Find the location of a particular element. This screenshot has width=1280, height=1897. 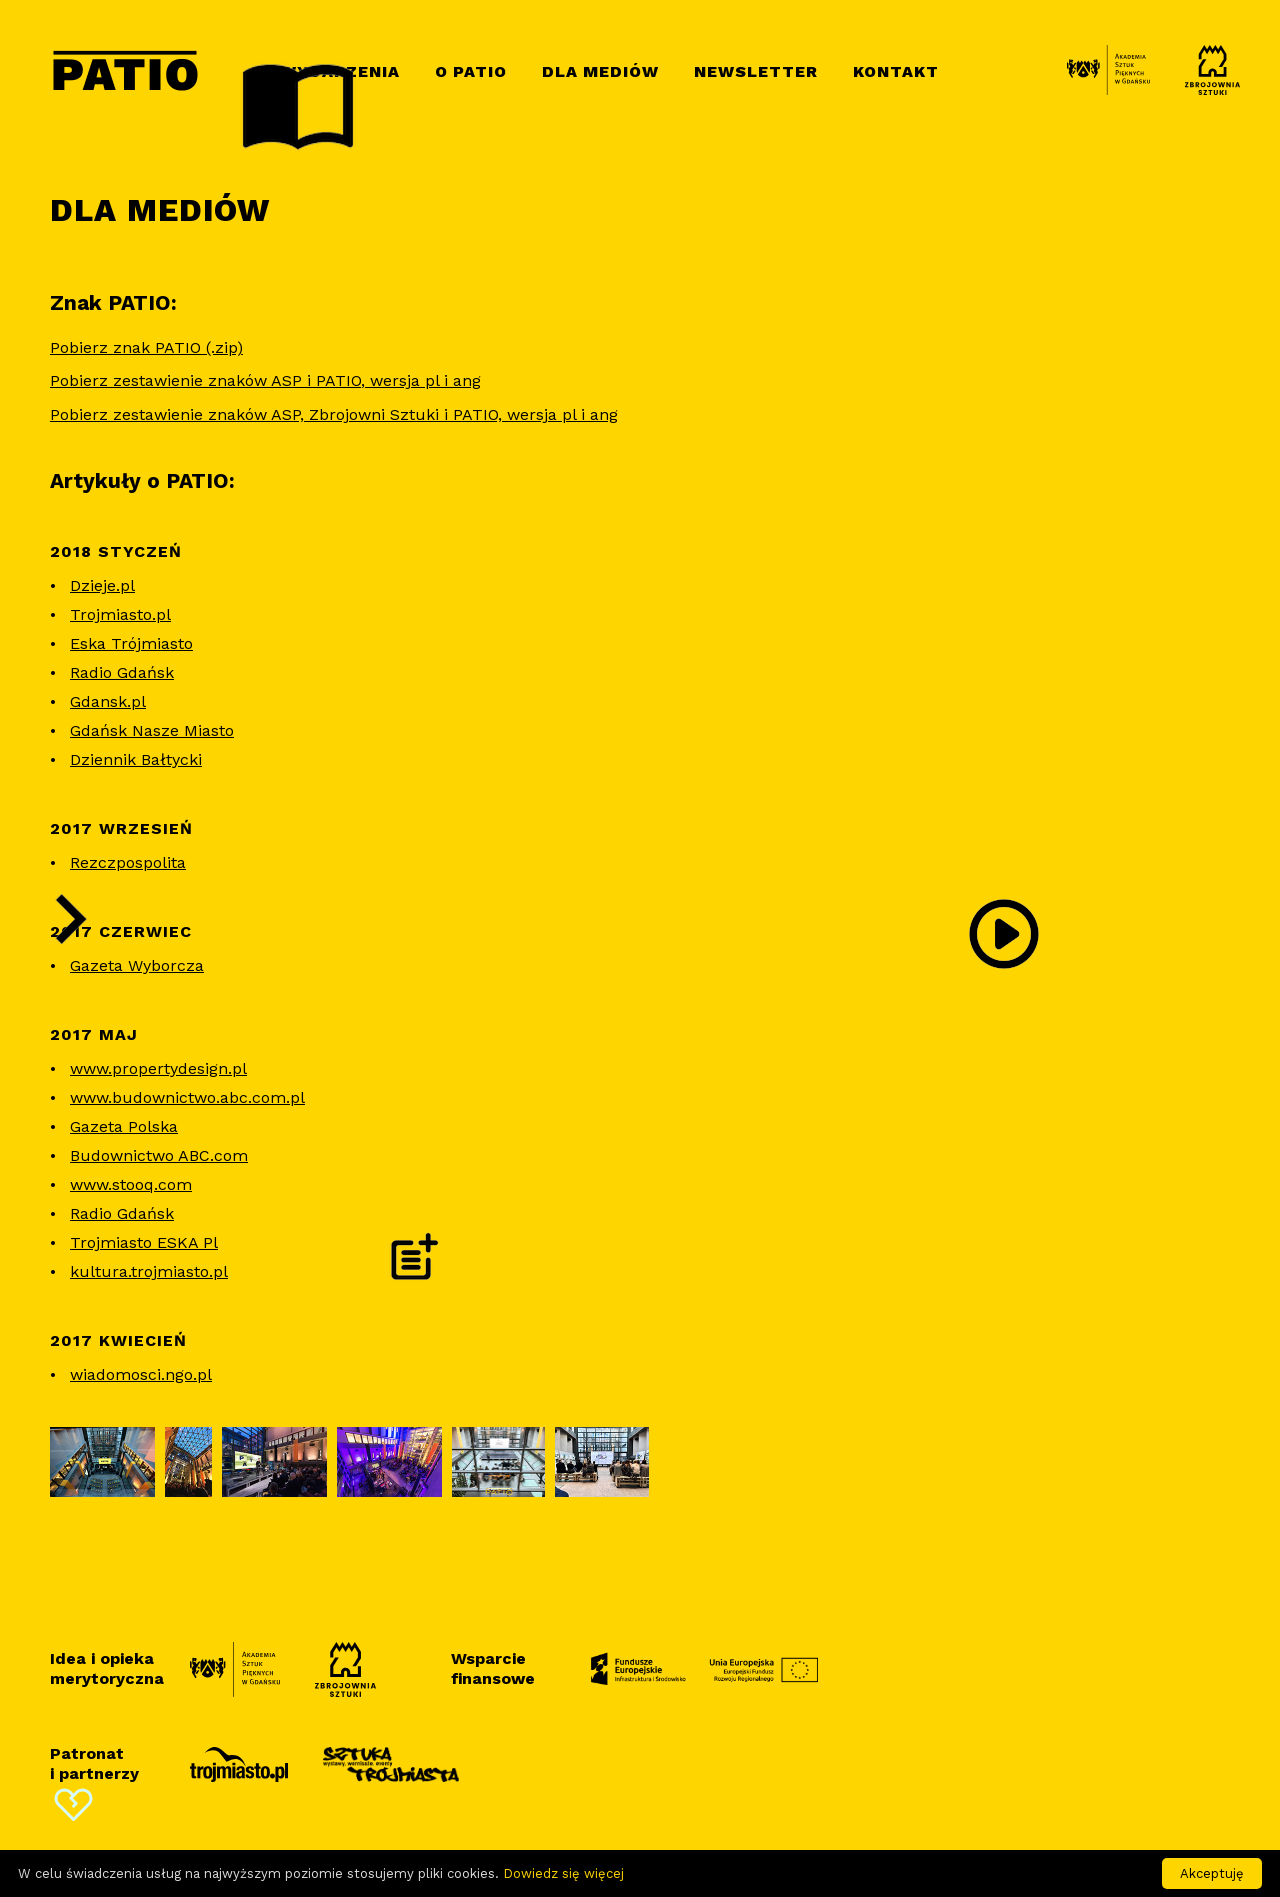

create a new post or document is located at coordinates (413, 1257).